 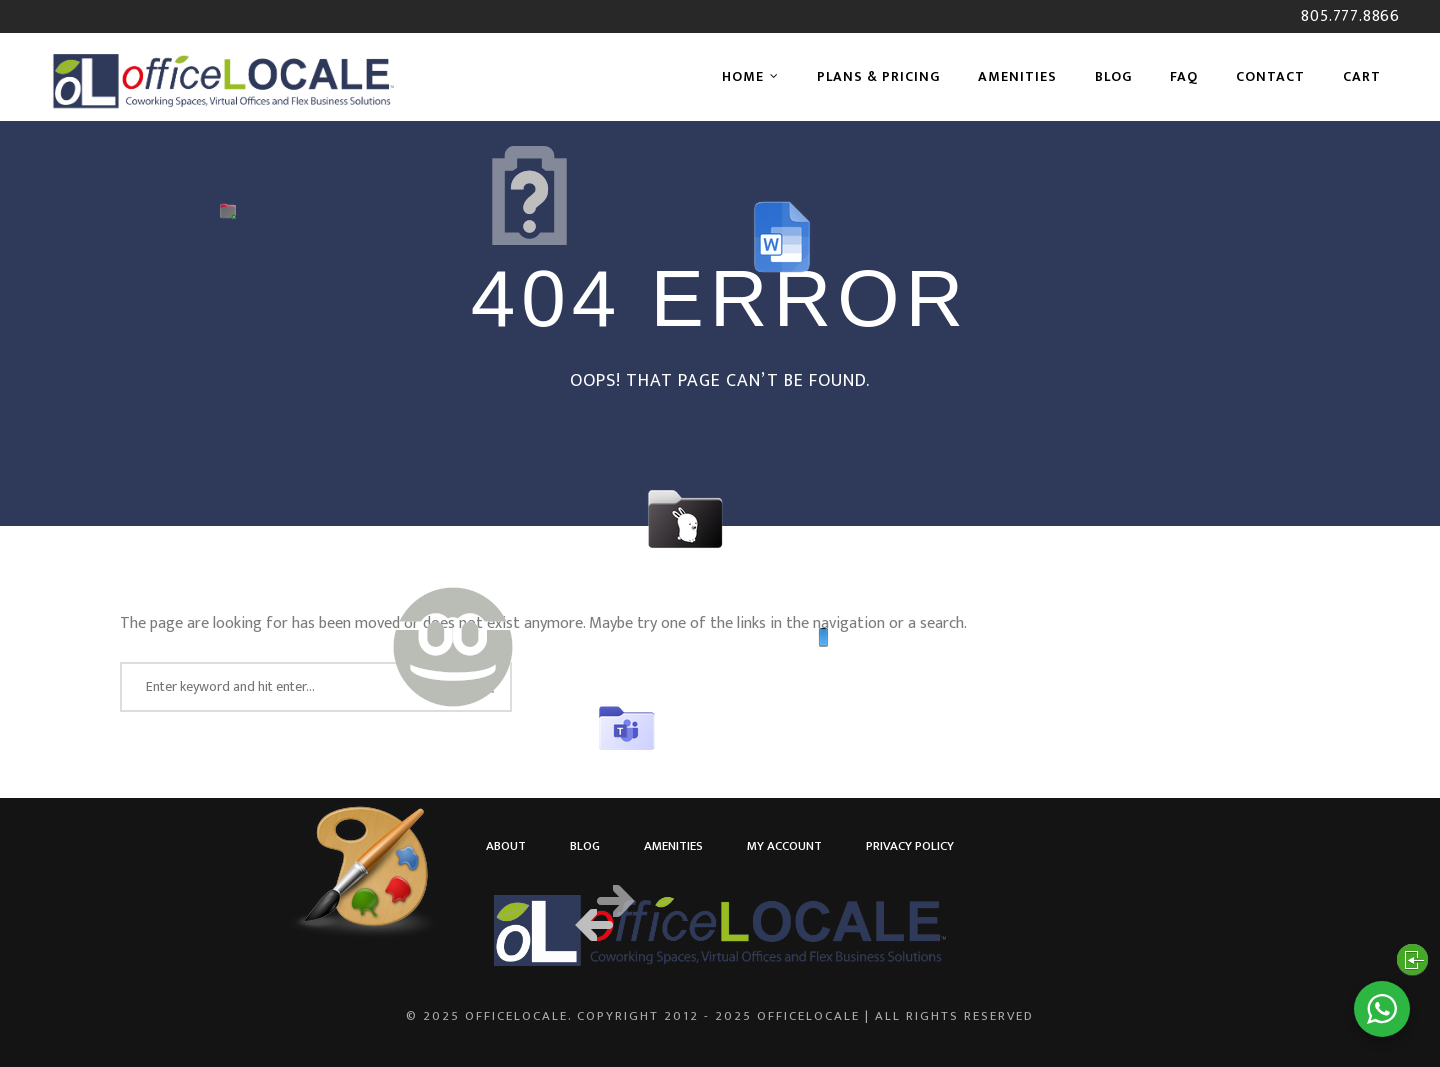 I want to click on folder containing Plan 9 operating system files, so click(x=685, y=521).